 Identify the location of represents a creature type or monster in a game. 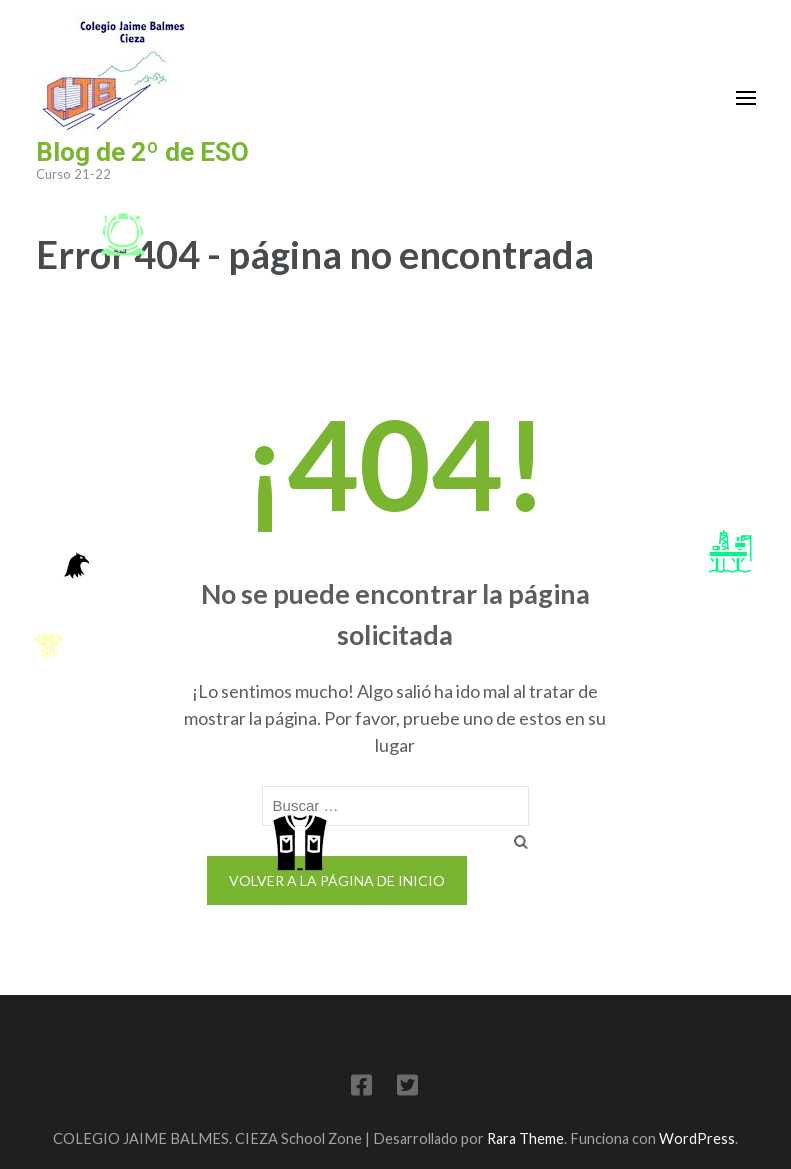
(48, 646).